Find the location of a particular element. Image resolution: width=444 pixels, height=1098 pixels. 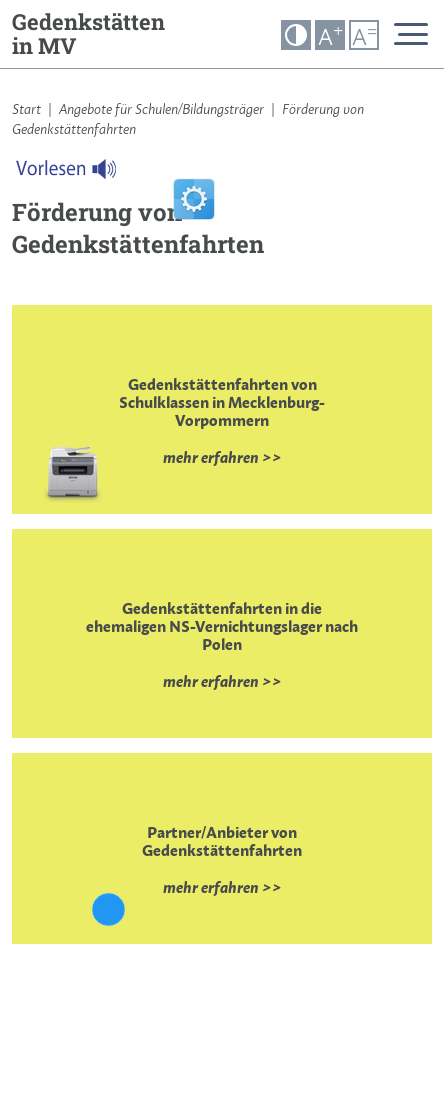

windows executable file type indicator is located at coordinates (194, 199).